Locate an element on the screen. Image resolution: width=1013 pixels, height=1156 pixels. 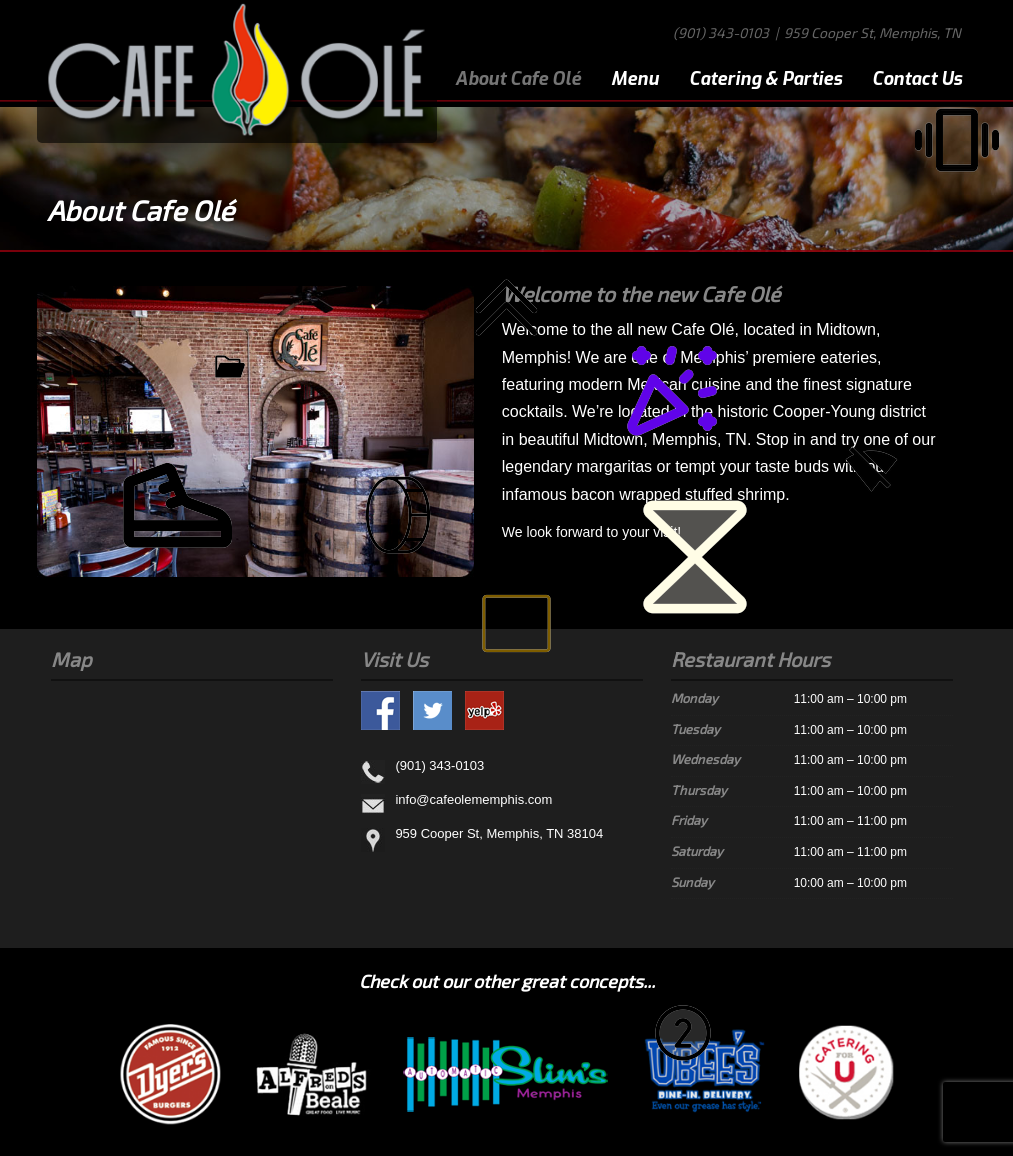
scroll to top of page is located at coordinates (506, 307).